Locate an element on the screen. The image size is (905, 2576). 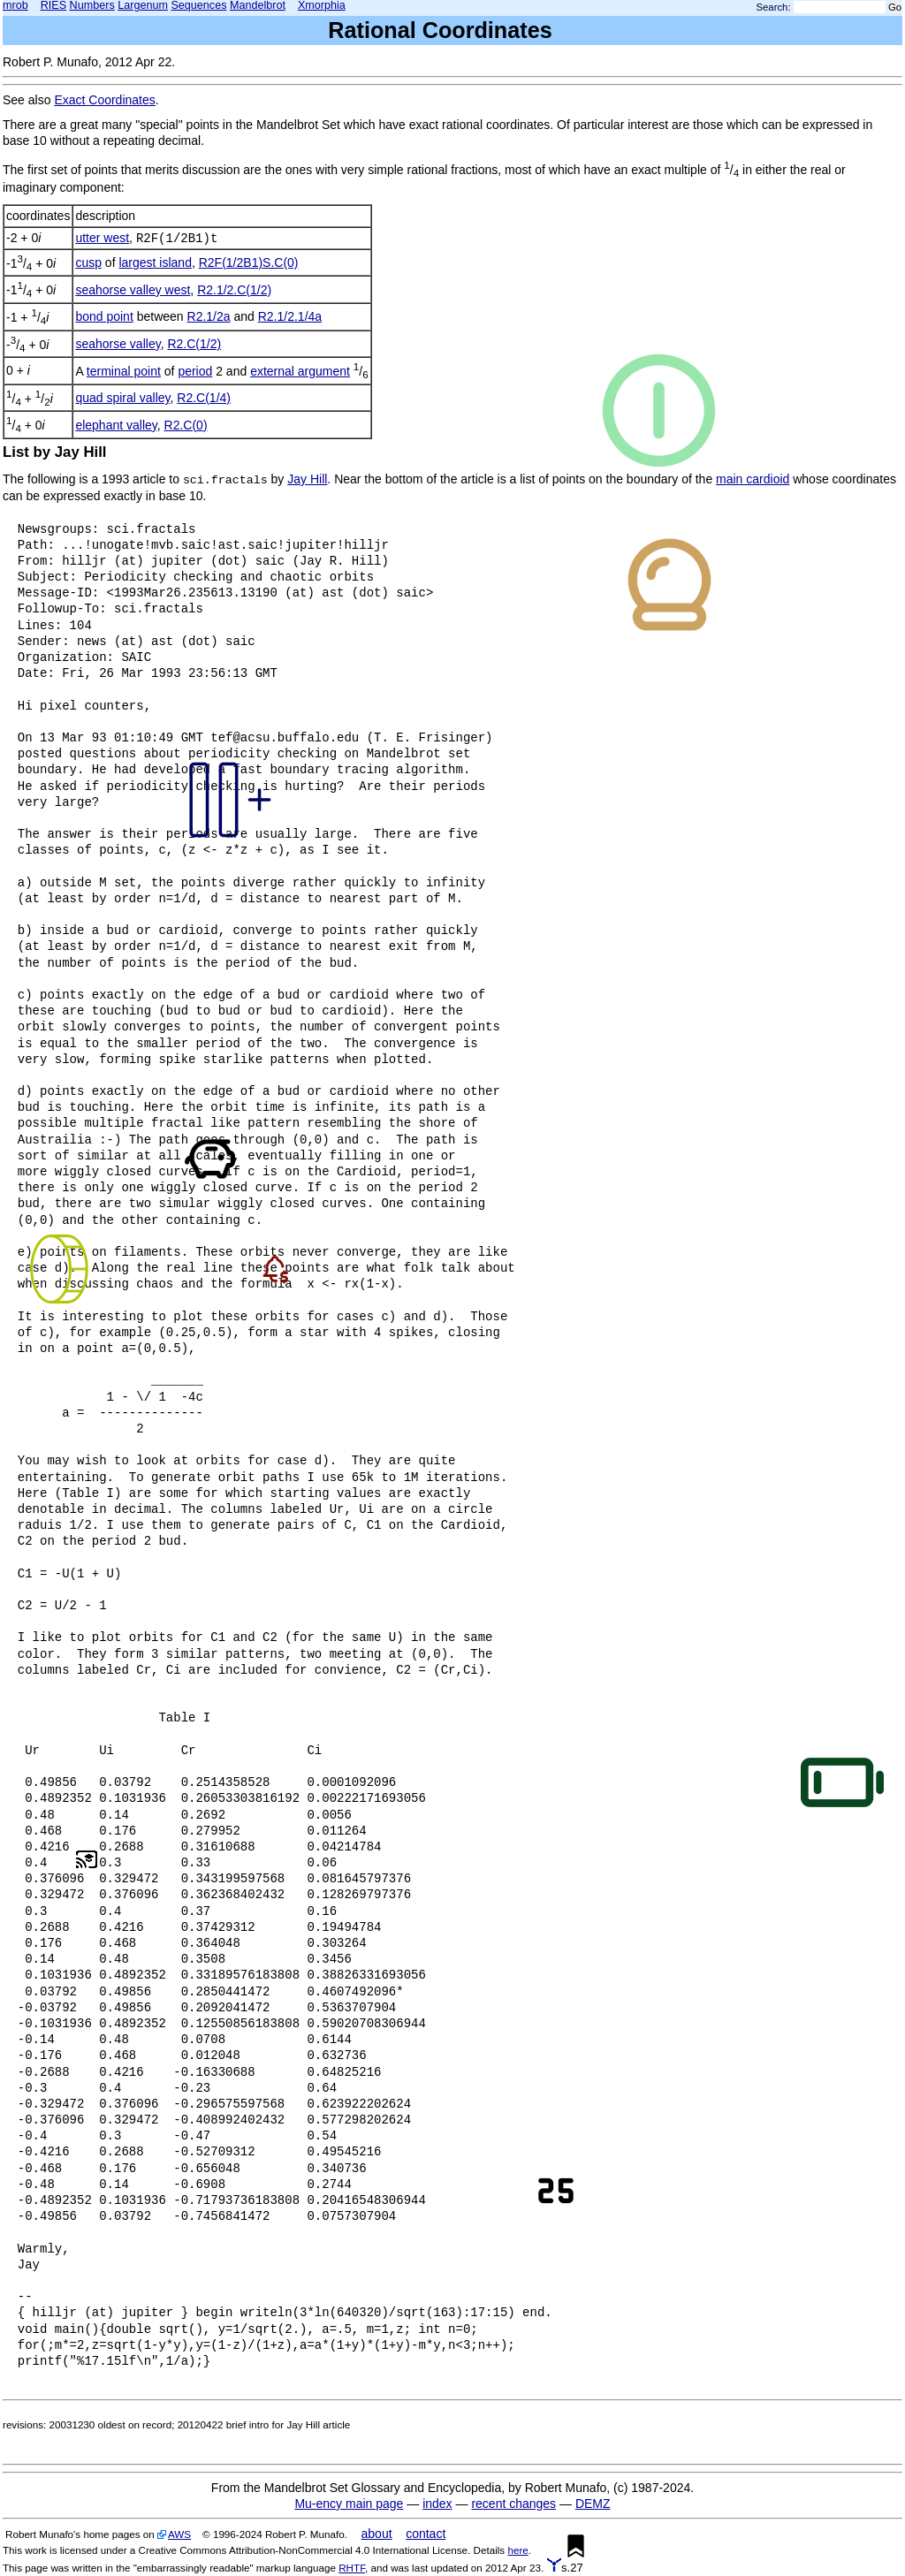
access fortune or prediction features is located at coordinates (669, 584).